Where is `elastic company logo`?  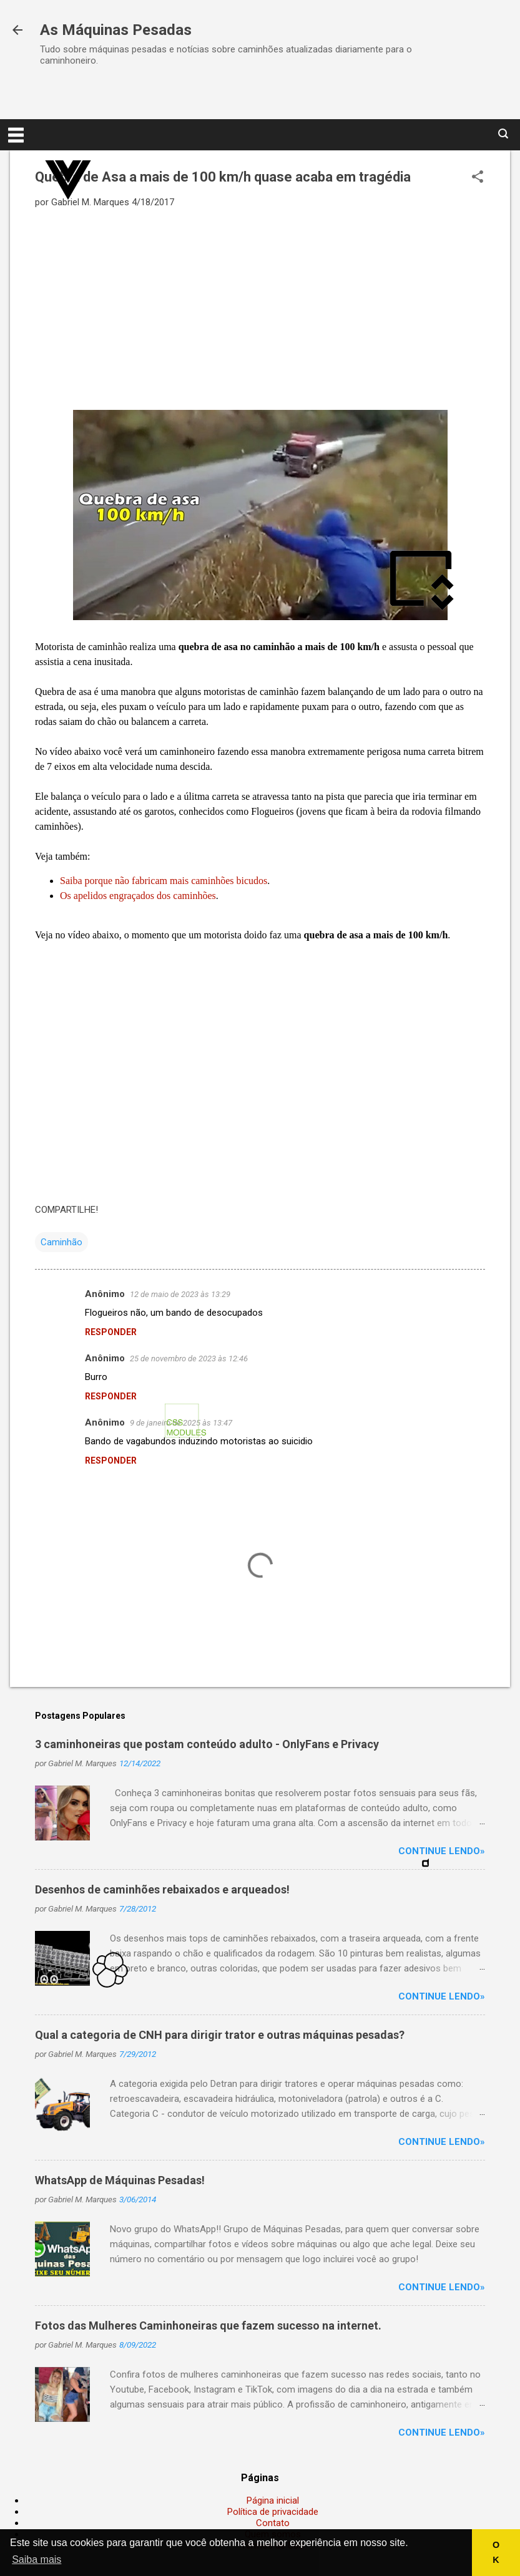
elastic company logo is located at coordinates (110, 1970).